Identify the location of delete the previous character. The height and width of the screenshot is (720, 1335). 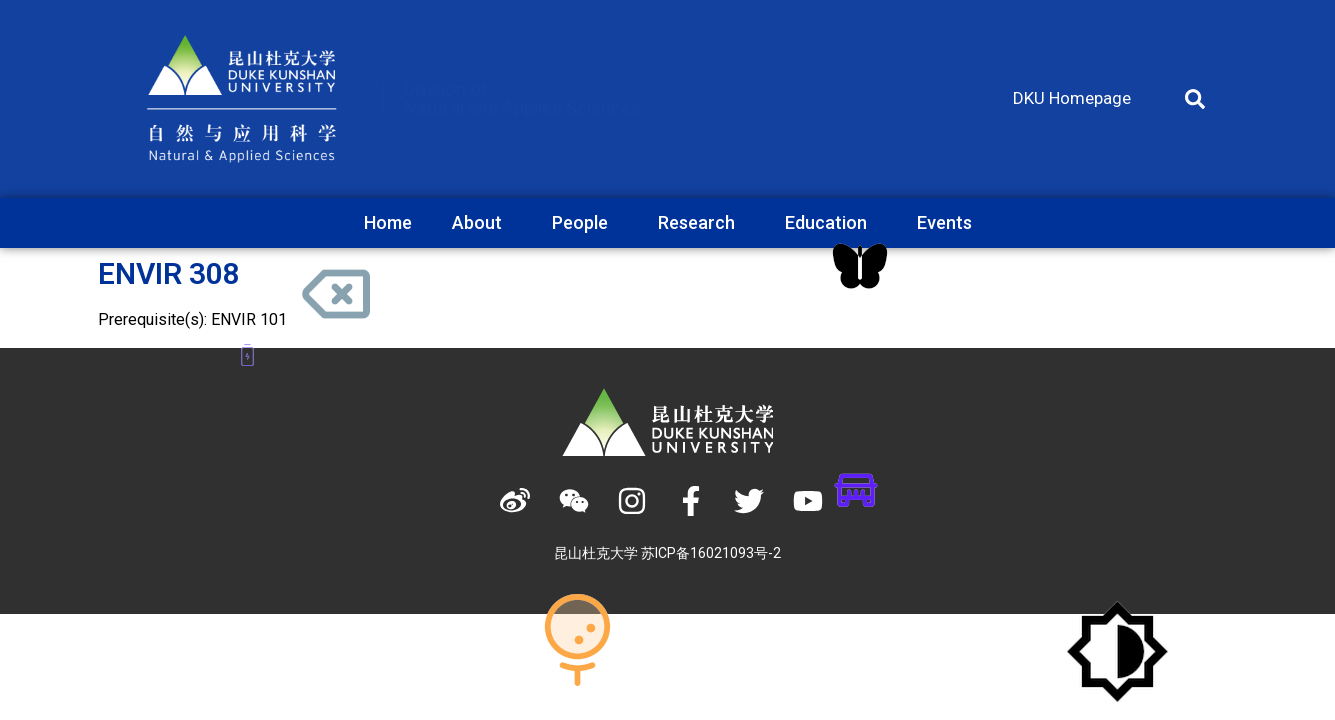
(335, 294).